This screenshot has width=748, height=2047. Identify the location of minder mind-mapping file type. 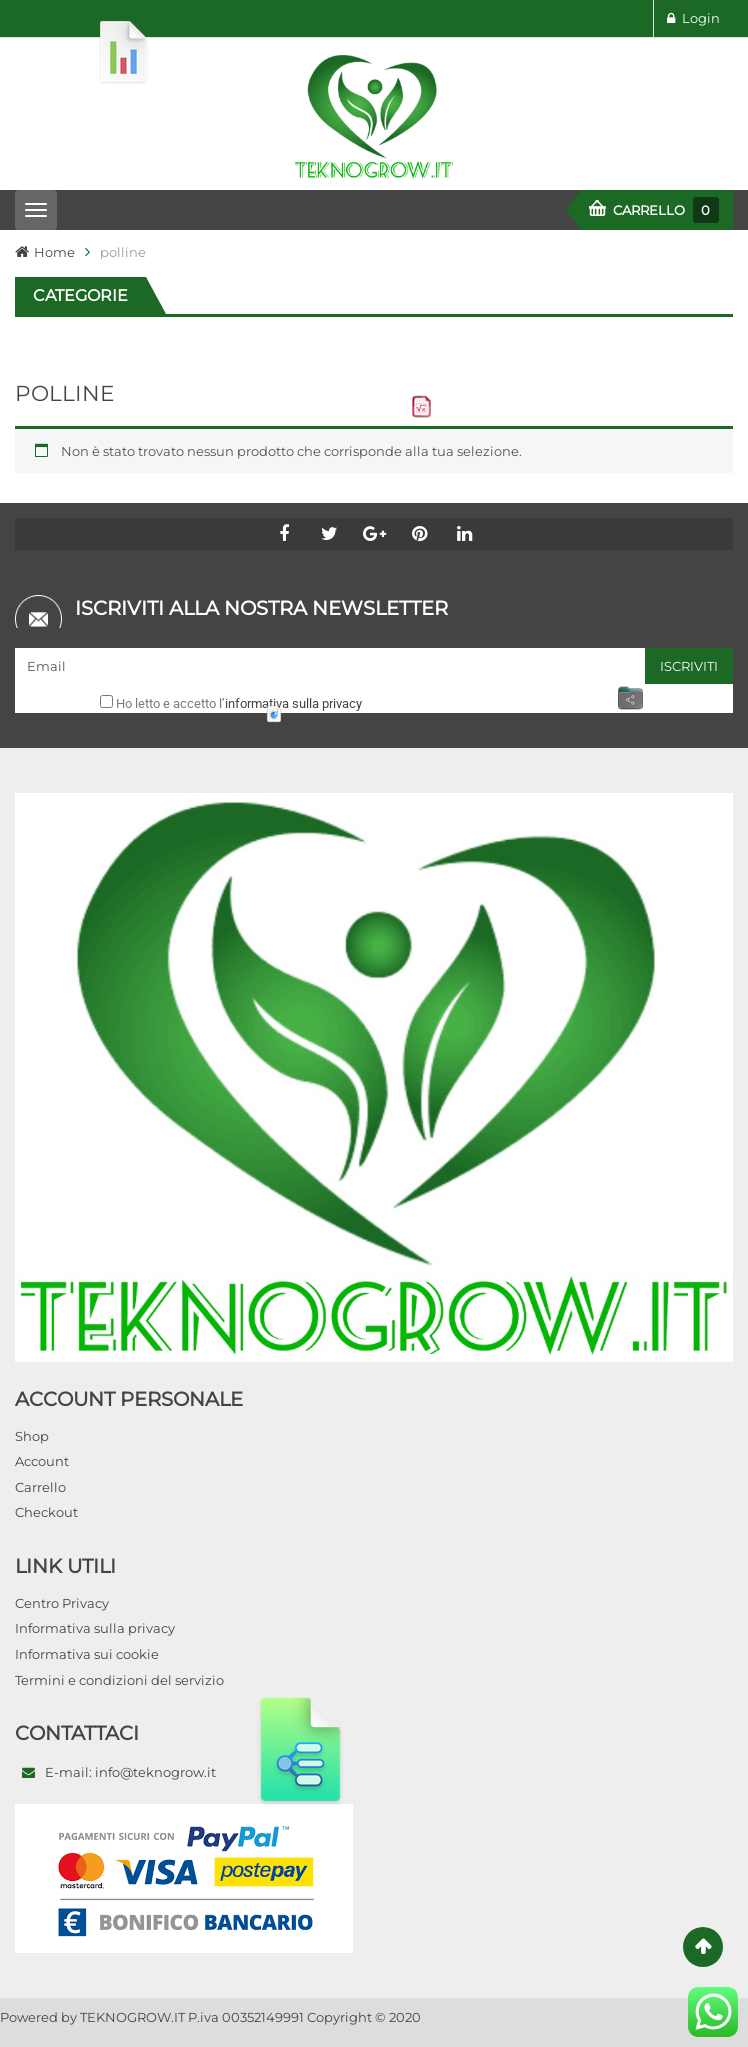
(300, 1751).